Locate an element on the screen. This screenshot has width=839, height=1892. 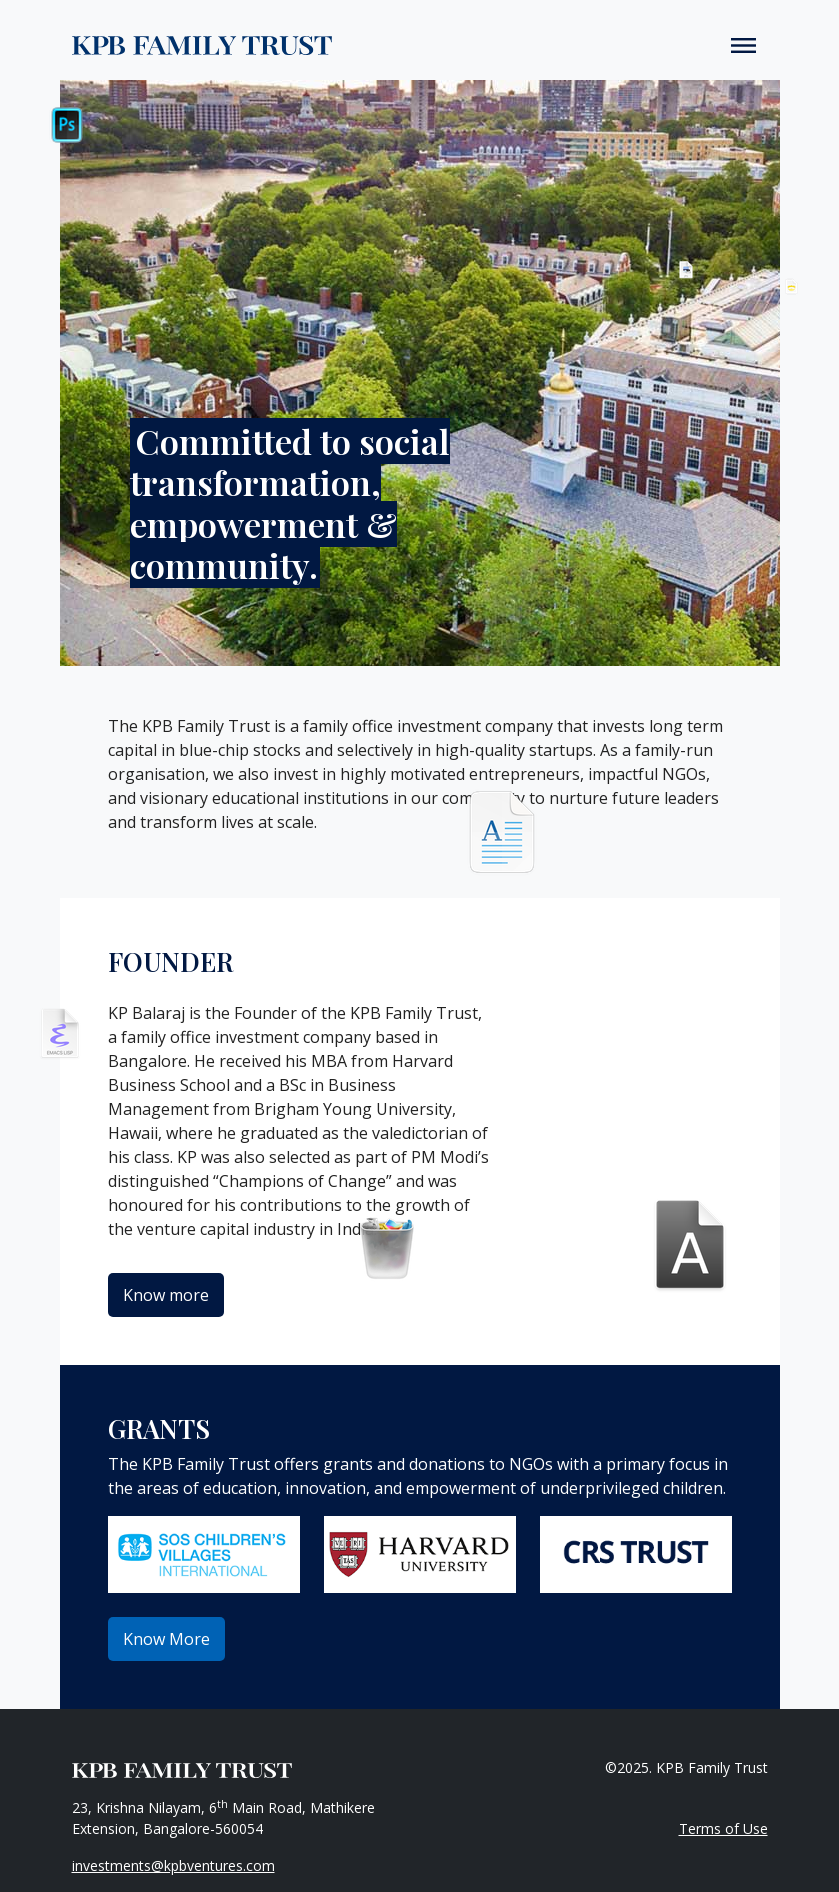
a nim programming language source file is located at coordinates (791, 286).